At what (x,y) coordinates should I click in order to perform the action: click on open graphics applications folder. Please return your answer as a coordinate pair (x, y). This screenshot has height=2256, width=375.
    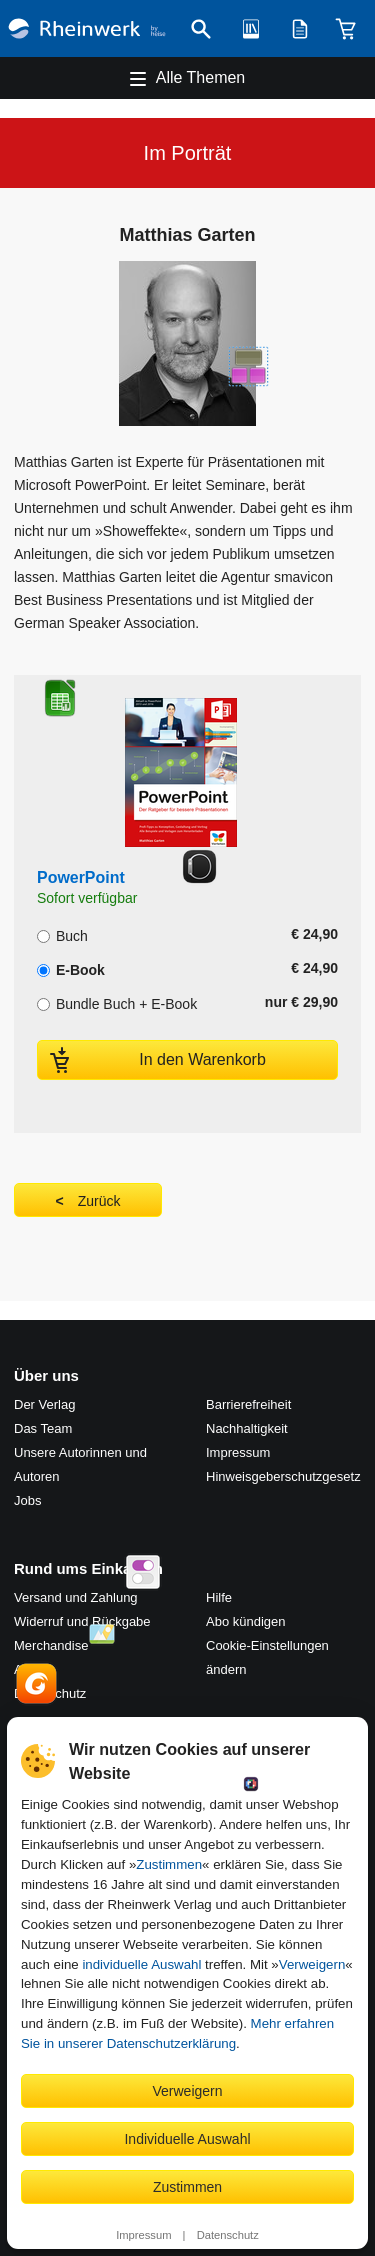
    Looking at the image, I should click on (102, 1634).